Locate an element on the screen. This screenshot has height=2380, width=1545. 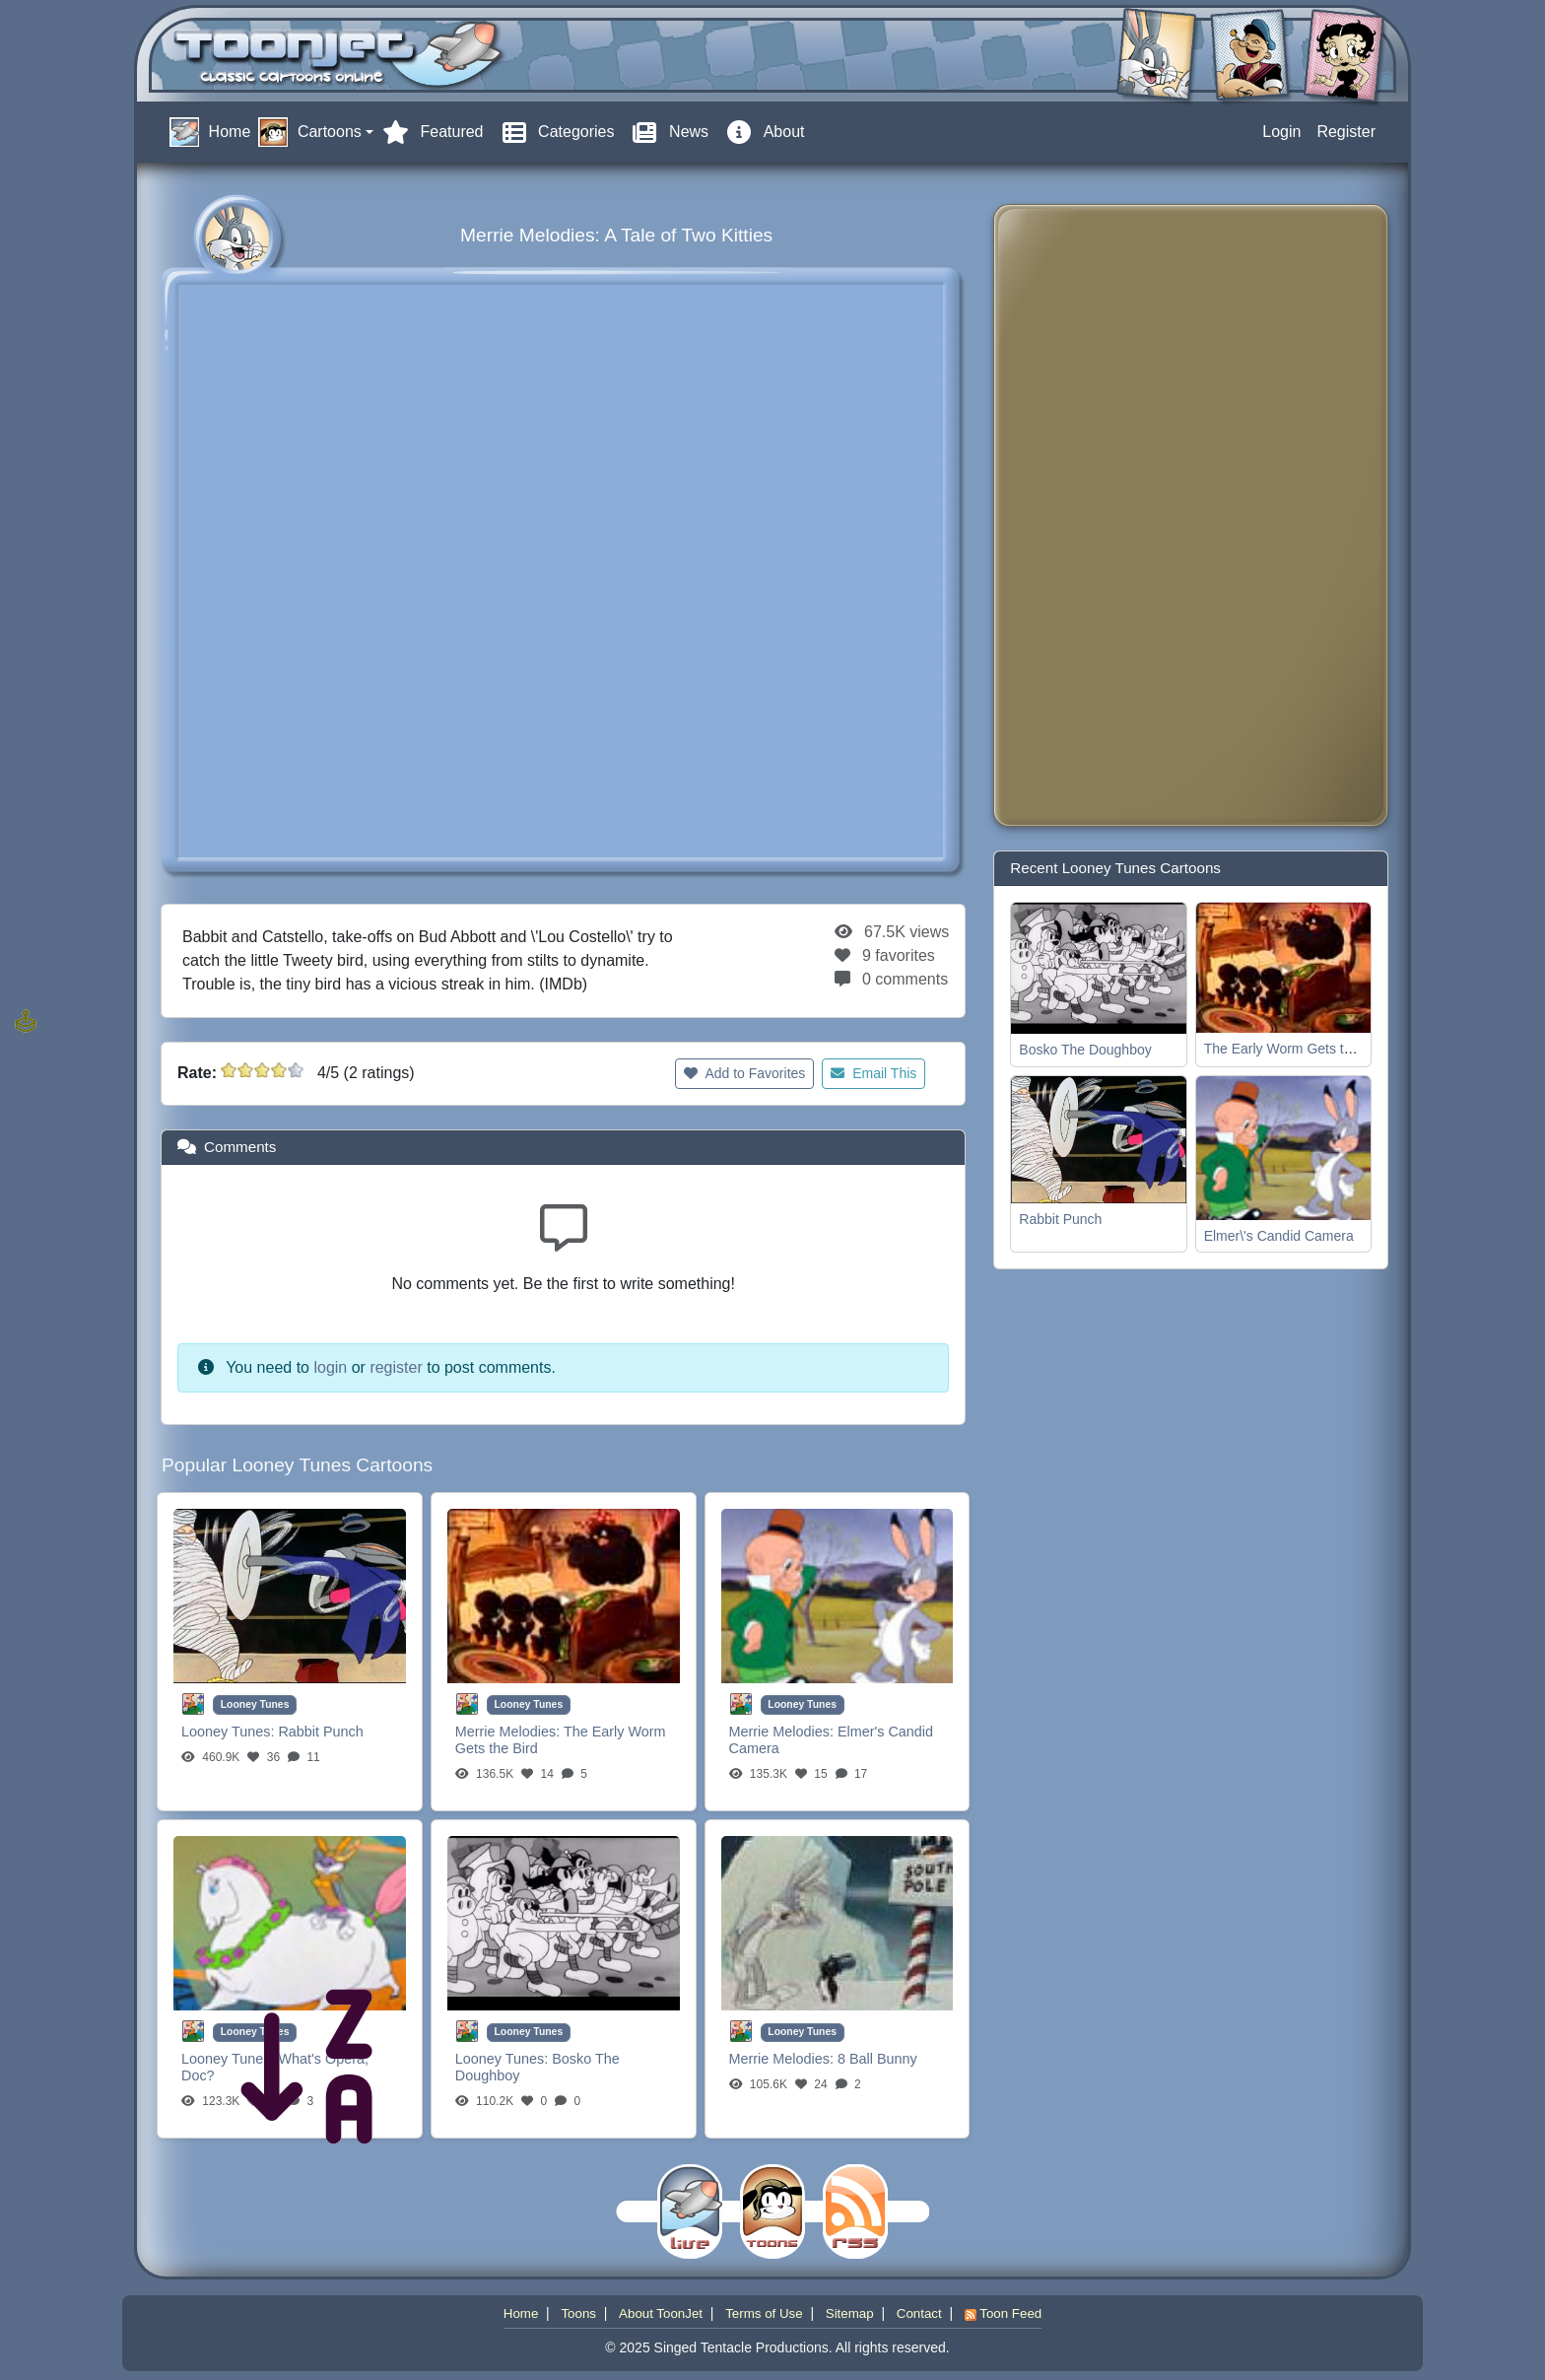
open apple arcade gaming service is located at coordinates (26, 1021).